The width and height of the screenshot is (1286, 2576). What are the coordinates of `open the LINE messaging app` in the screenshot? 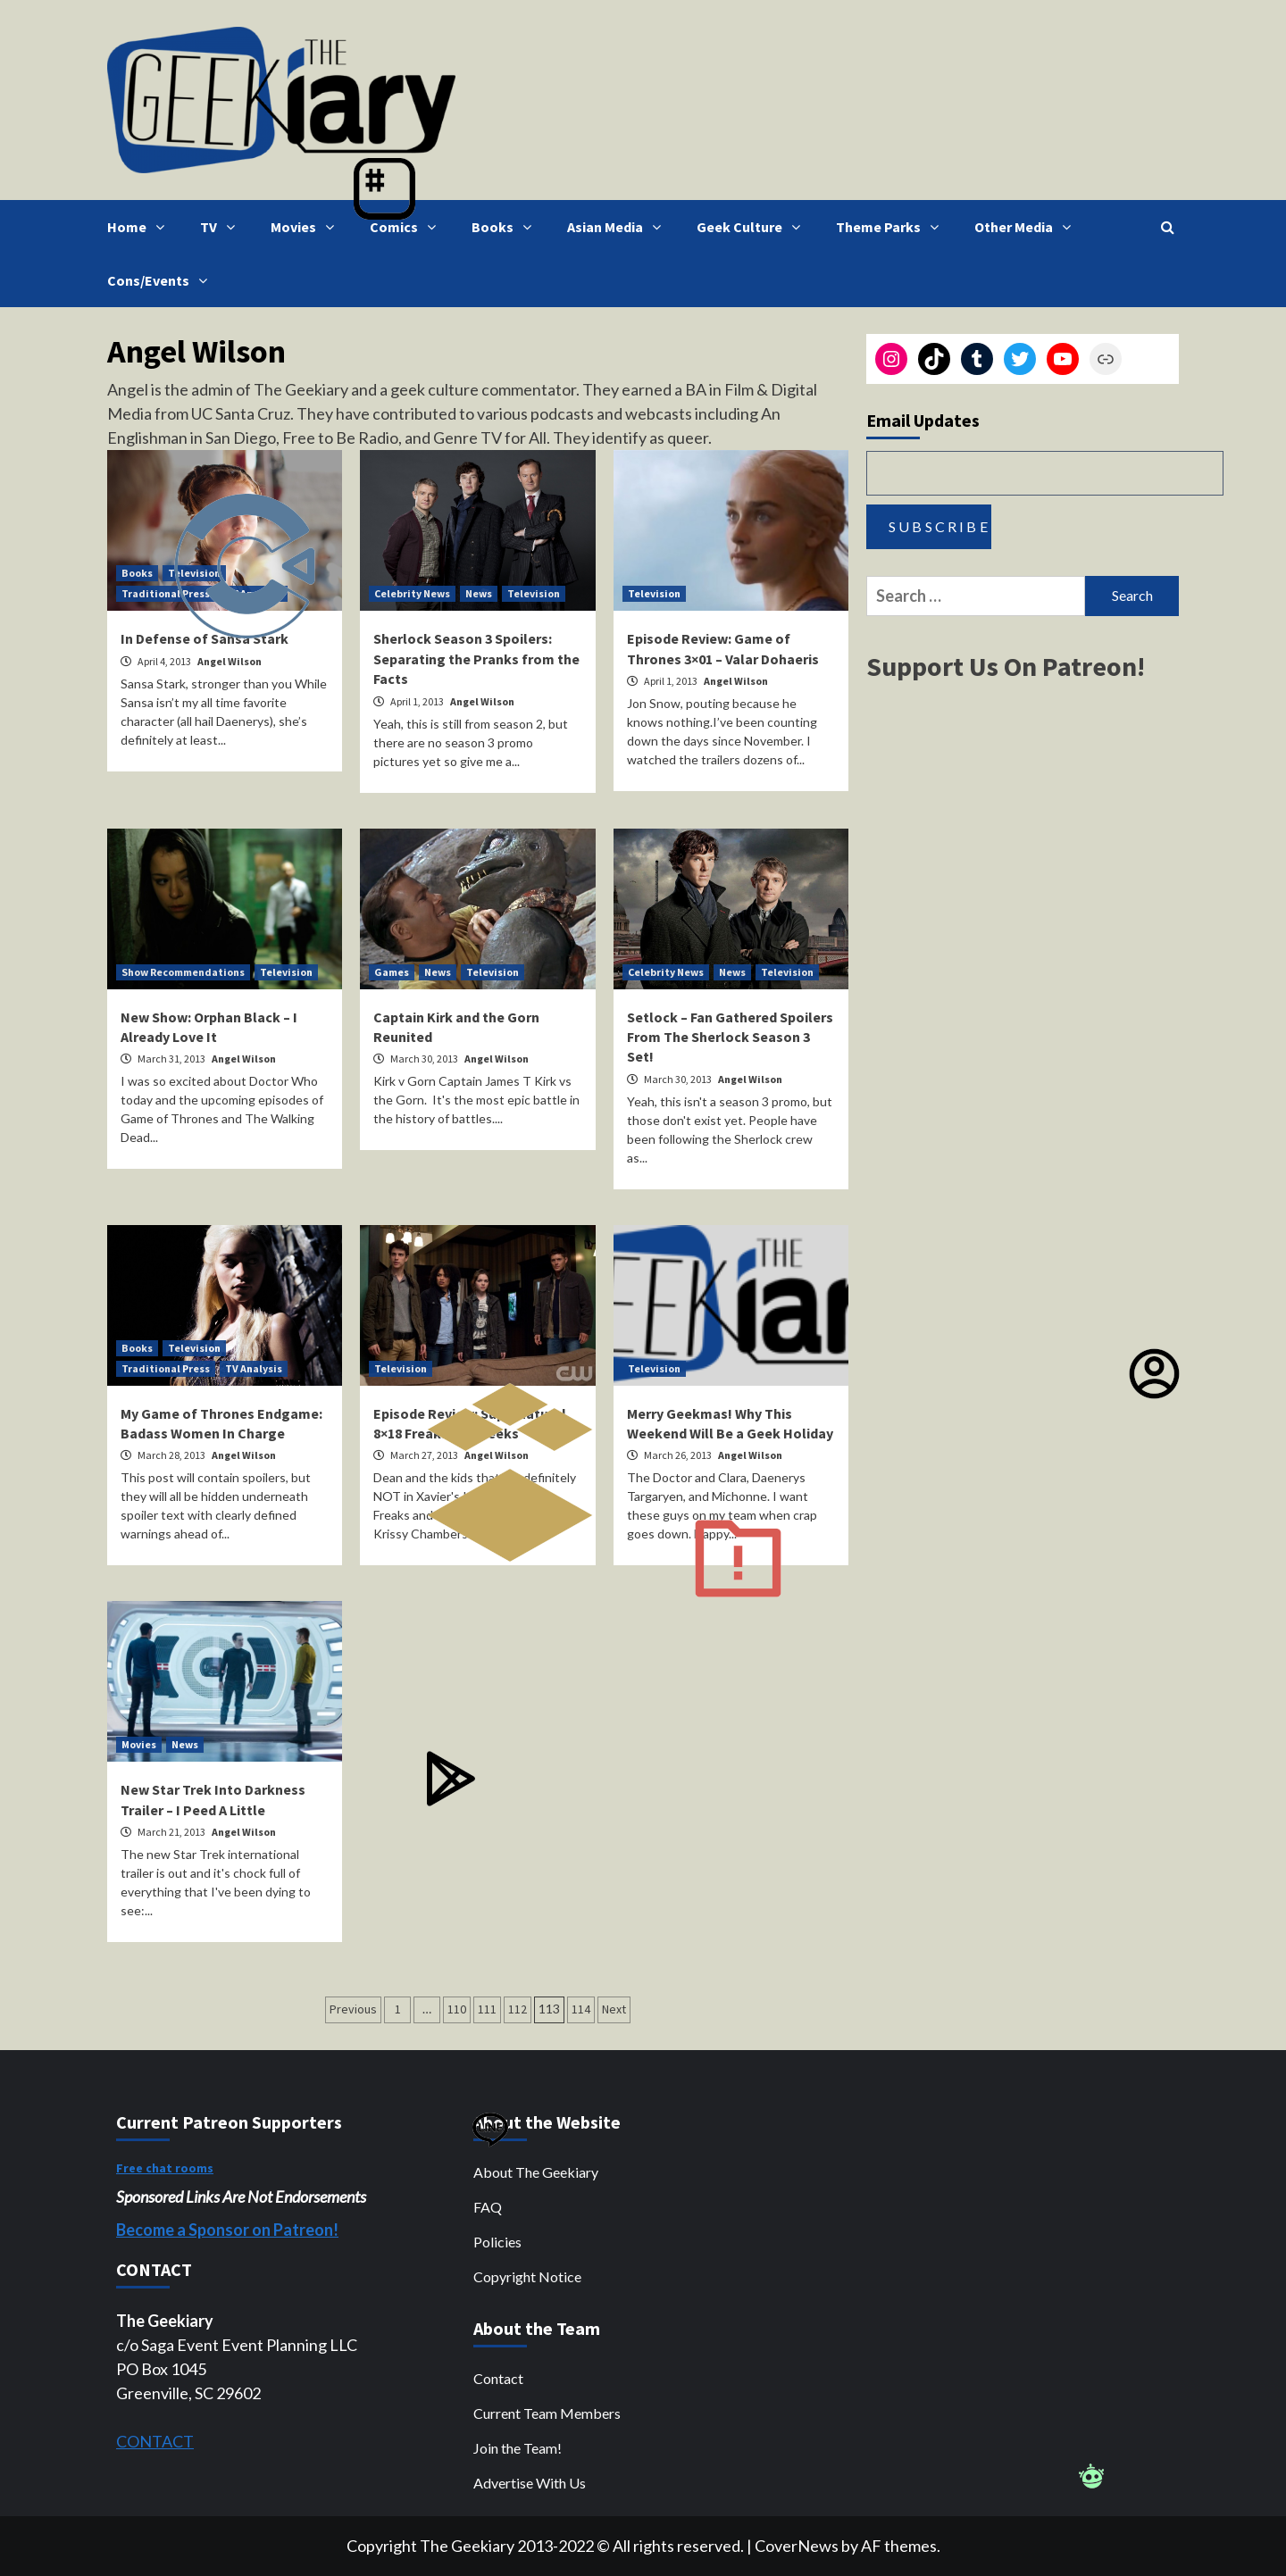 It's located at (490, 2130).